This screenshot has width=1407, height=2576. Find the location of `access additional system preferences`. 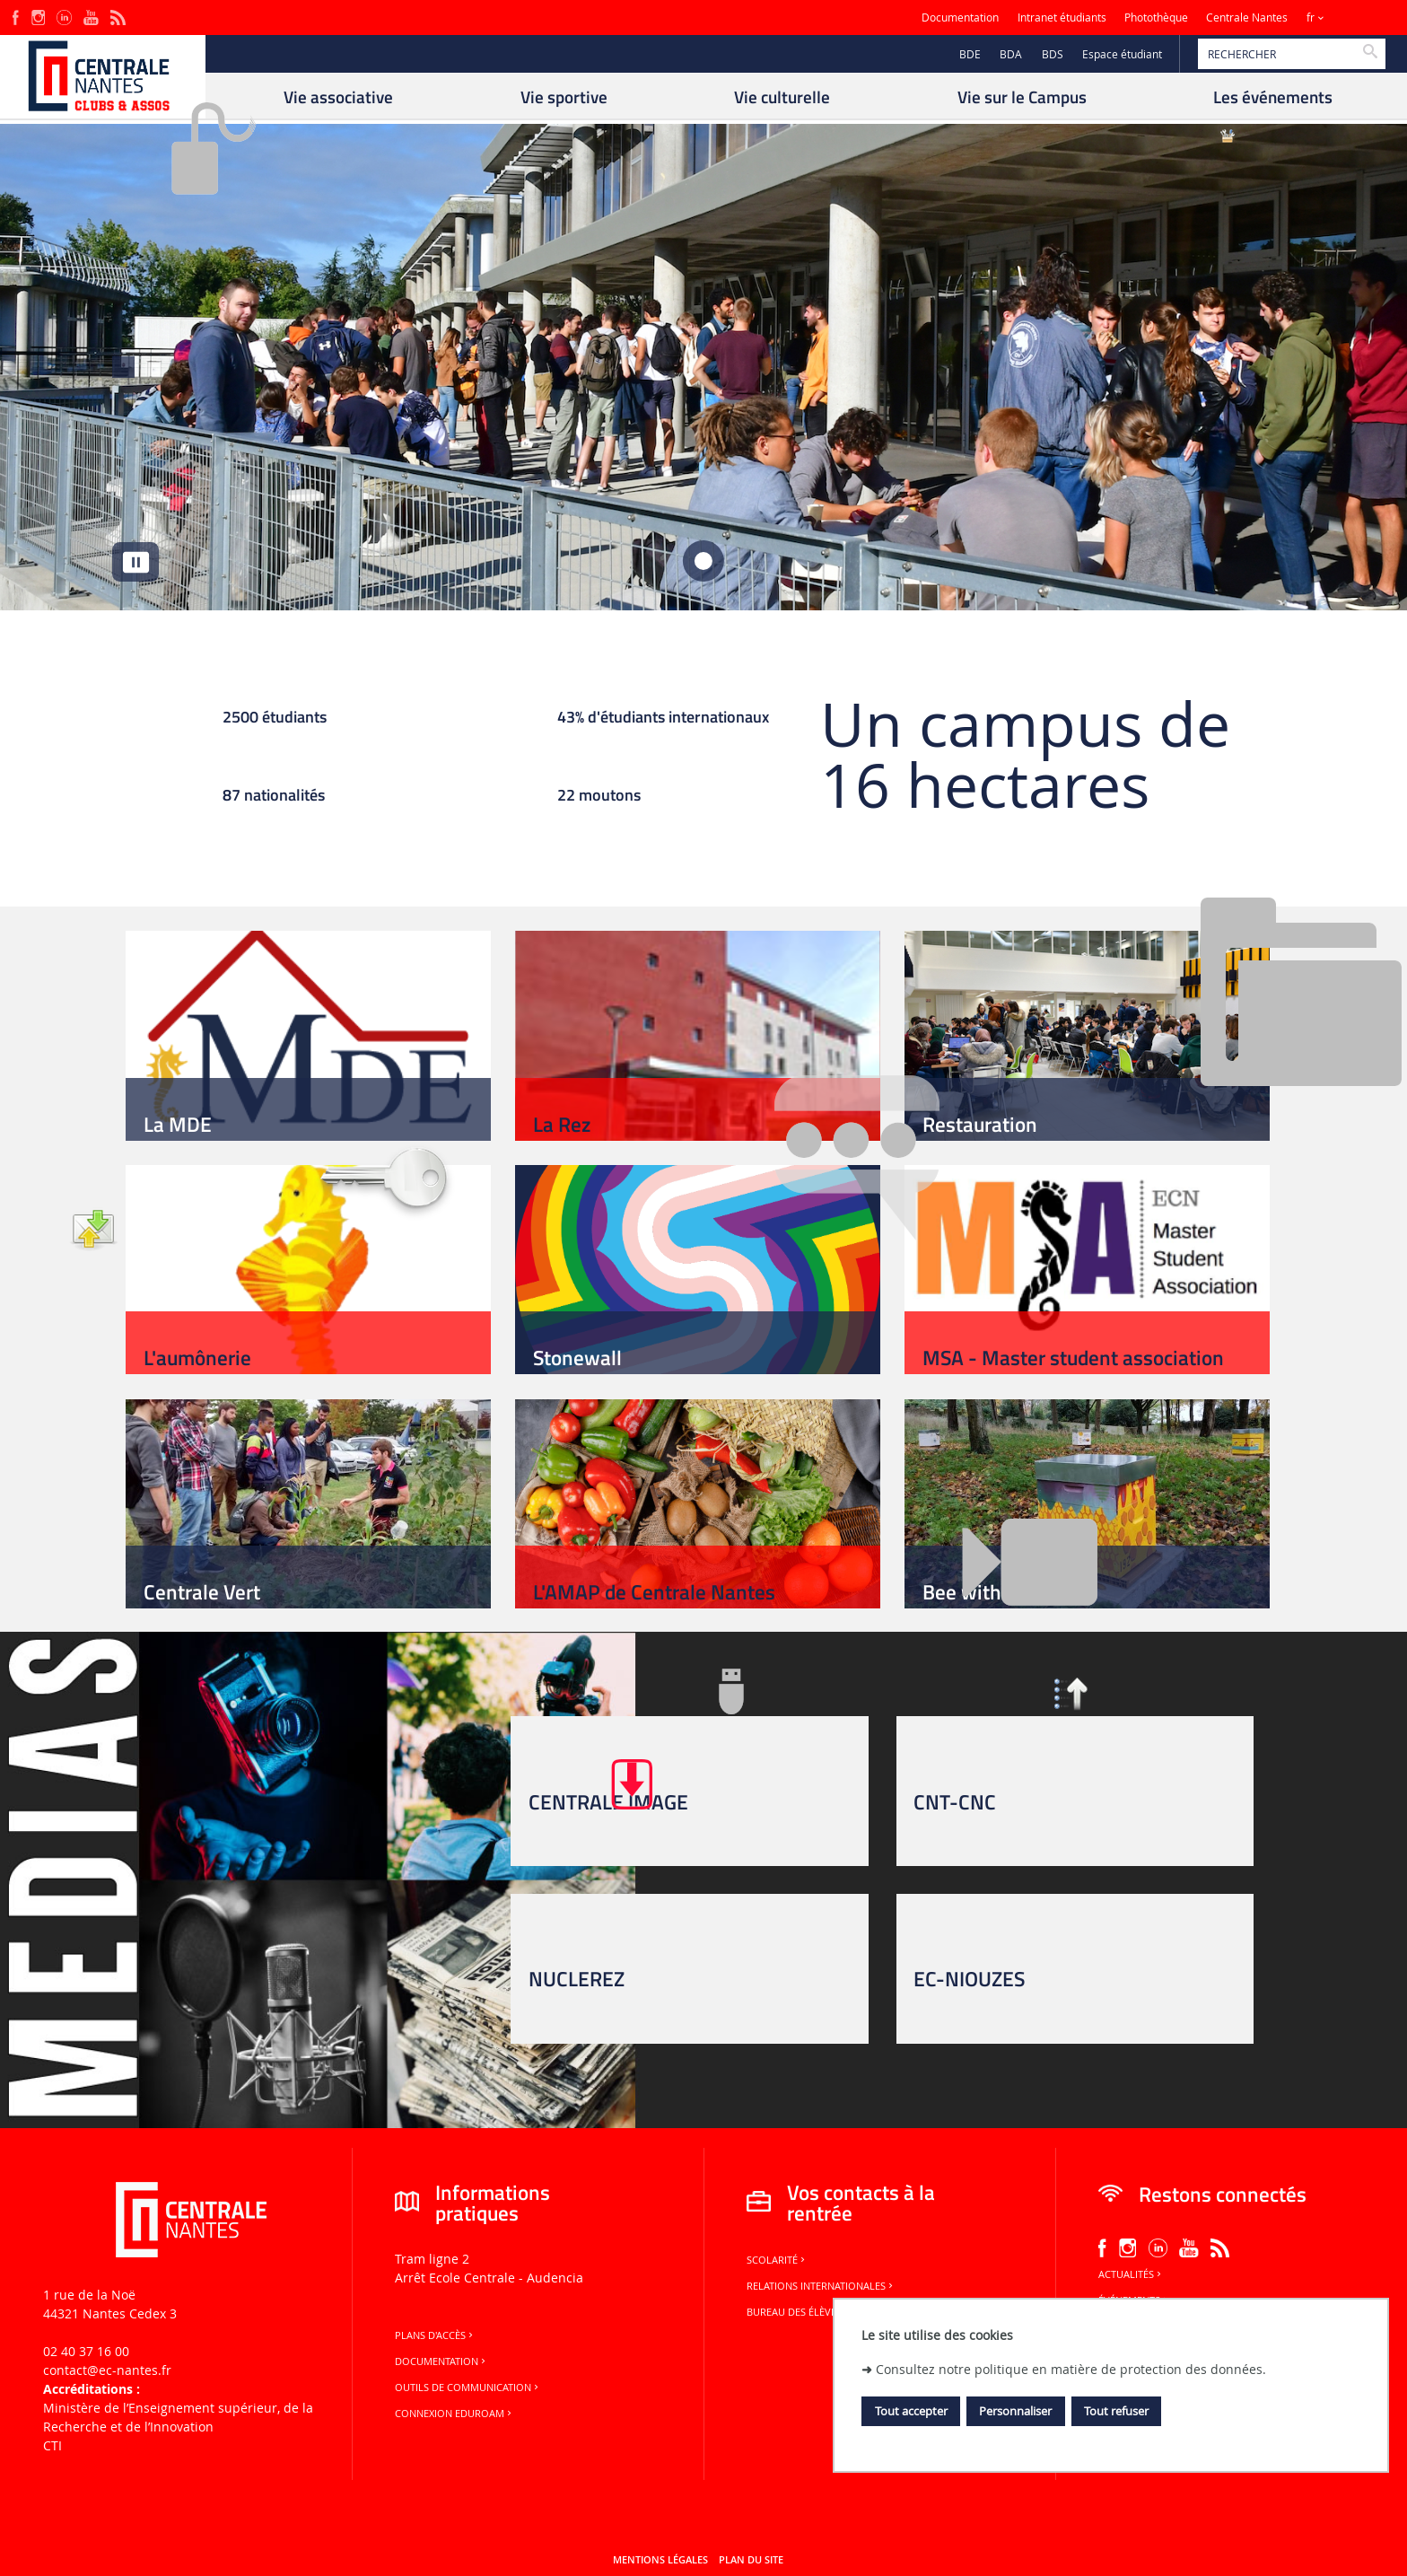

access additional system preferences is located at coordinates (1228, 136).